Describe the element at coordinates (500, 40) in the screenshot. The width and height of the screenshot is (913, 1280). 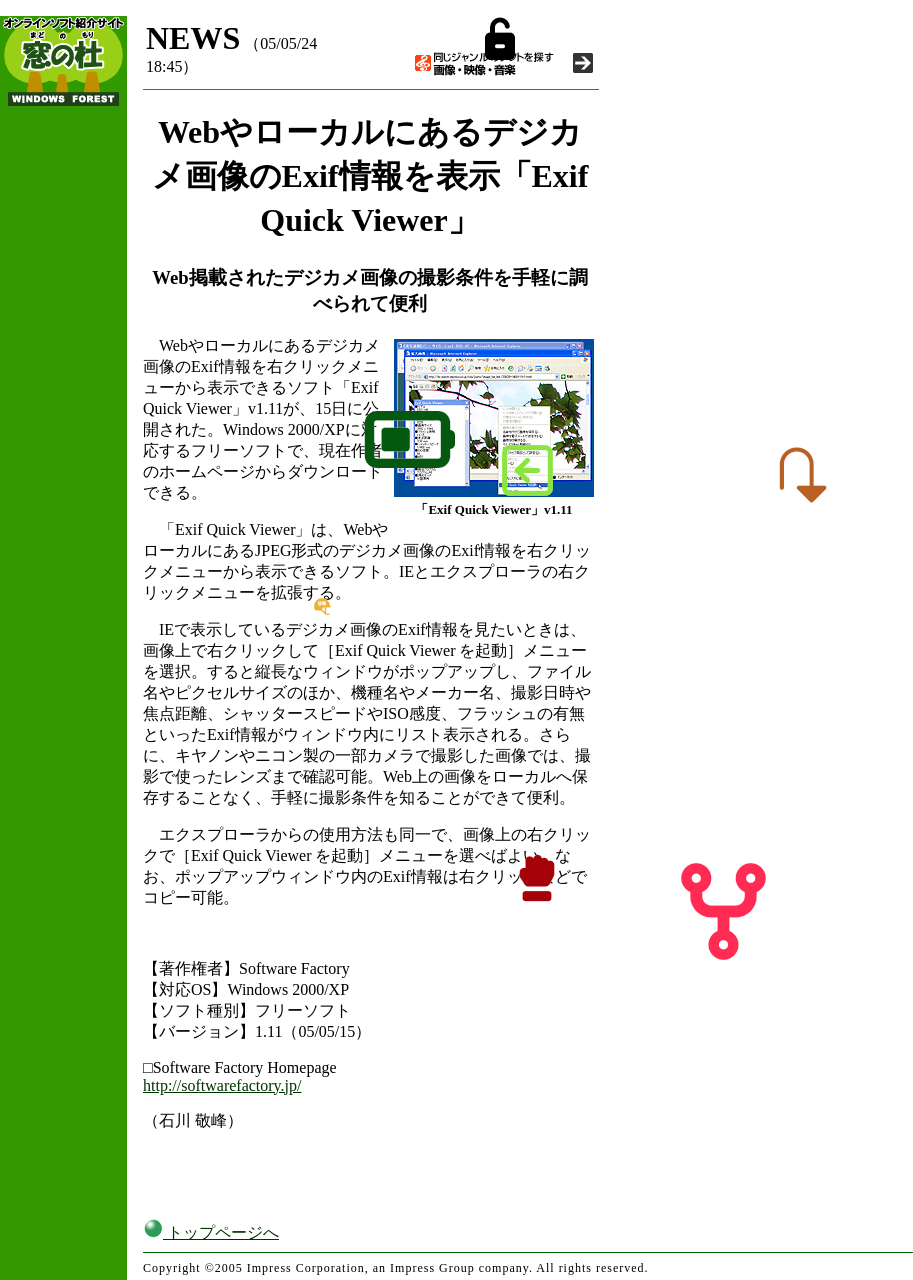
I see `unlock a secured item or feature` at that location.